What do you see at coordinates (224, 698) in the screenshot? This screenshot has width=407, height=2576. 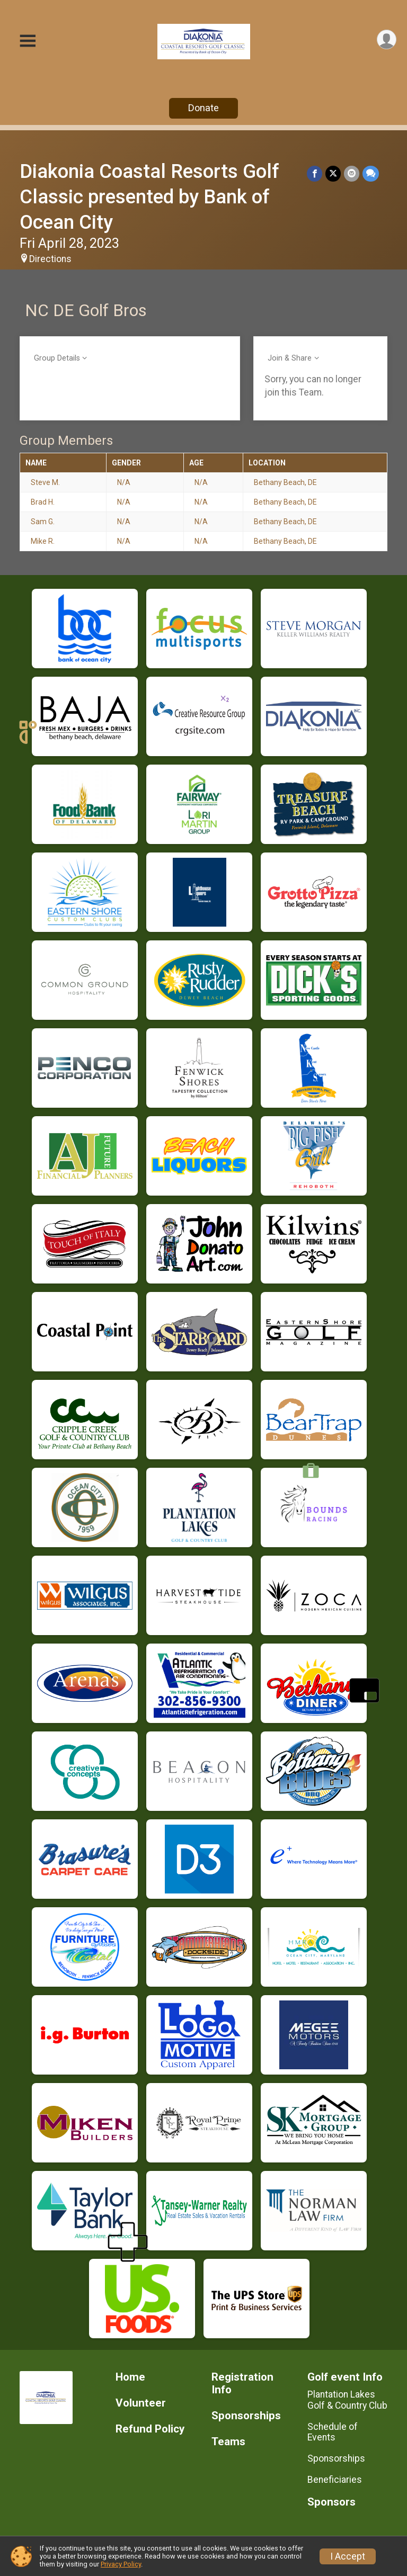 I see `format text as subscript` at bounding box center [224, 698].